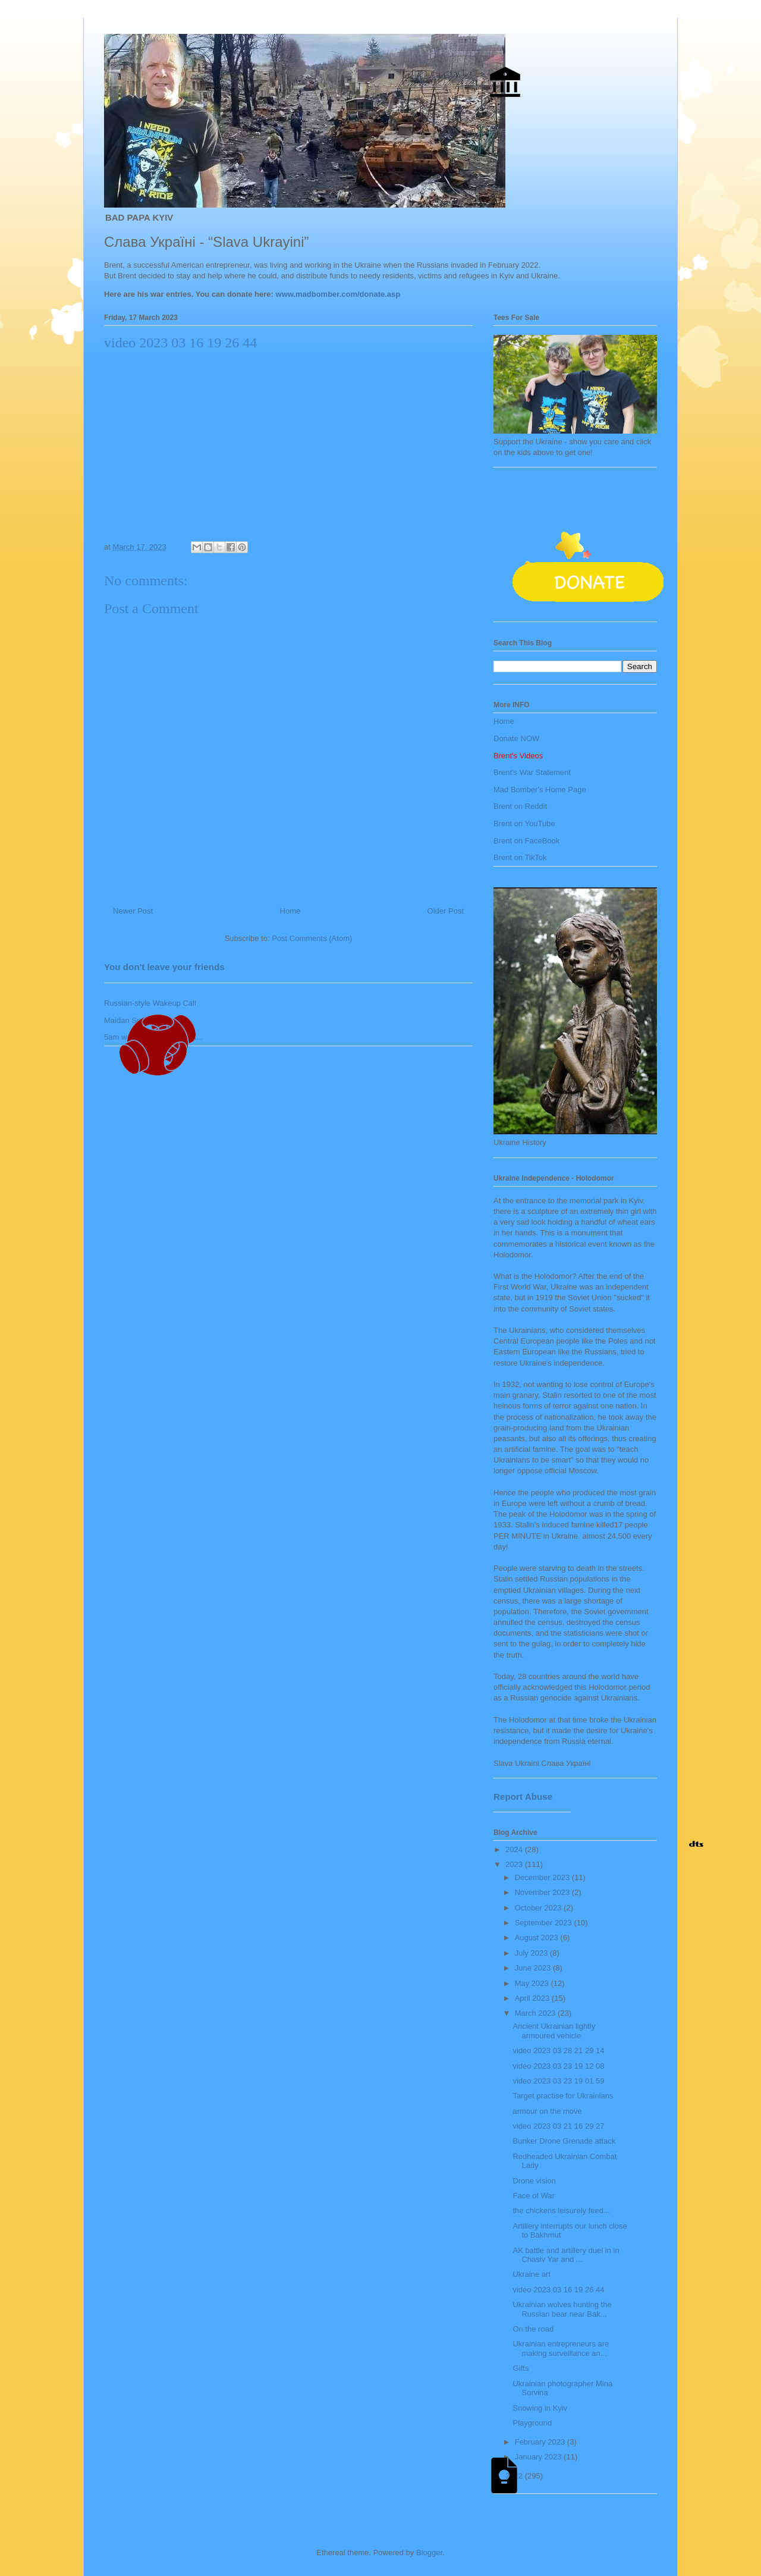 Image resolution: width=761 pixels, height=2576 pixels. I want to click on open OpenSCAD application, so click(158, 1045).